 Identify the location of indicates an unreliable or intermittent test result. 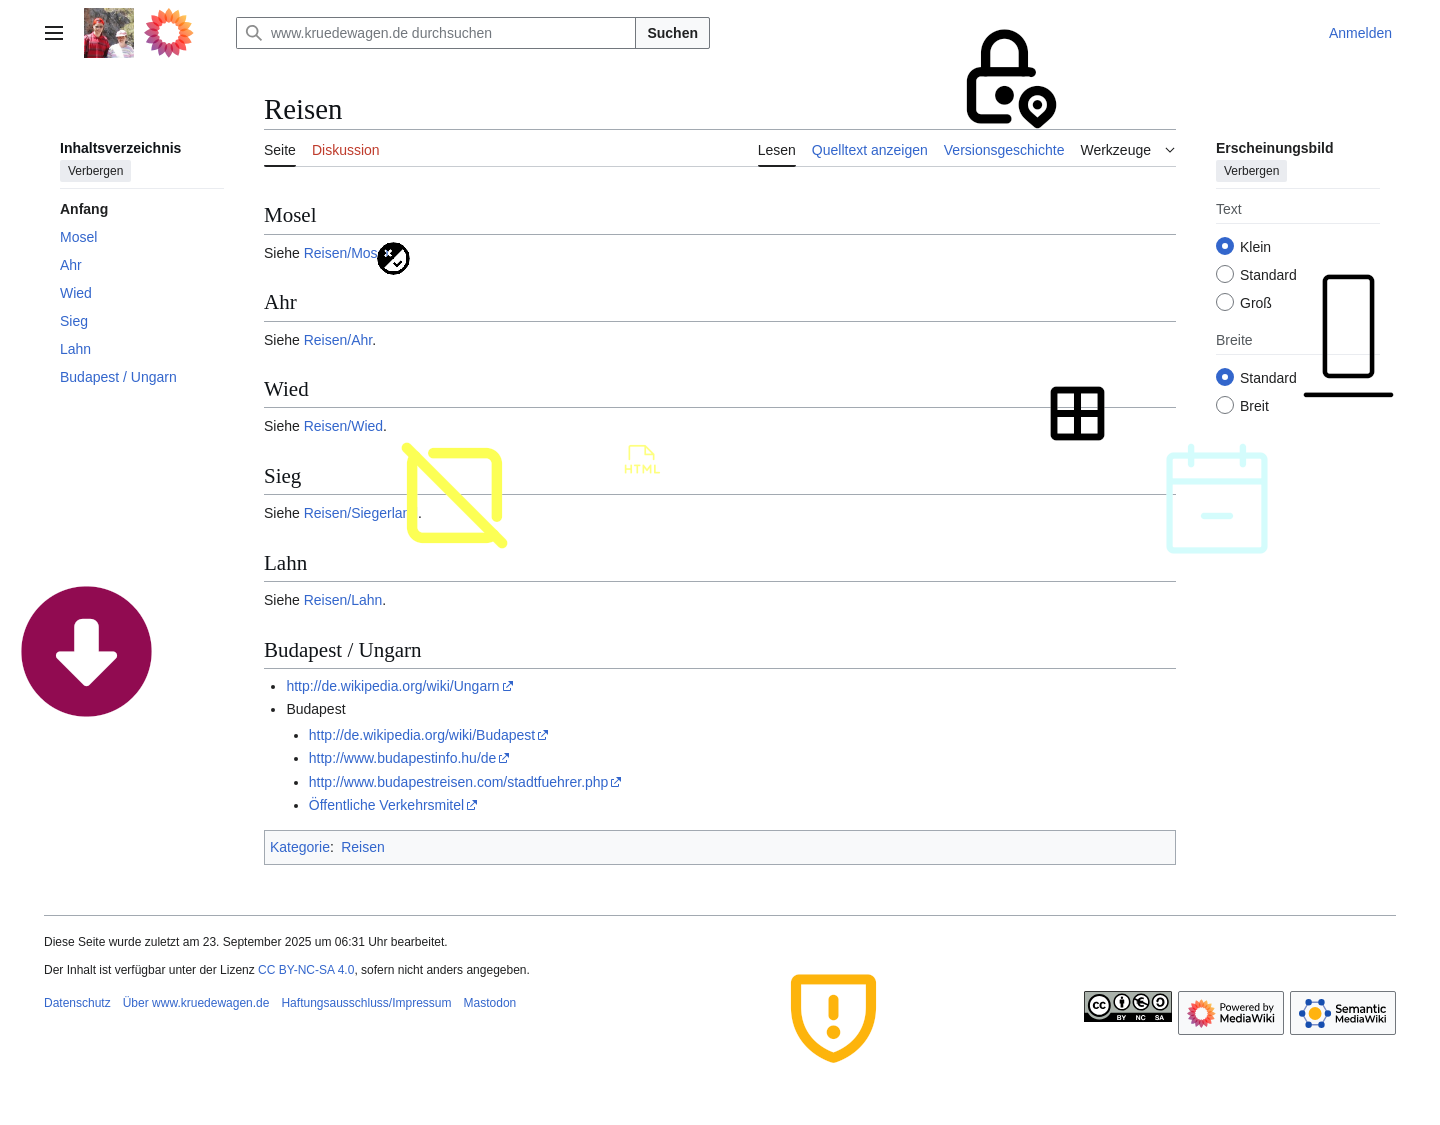
(393, 258).